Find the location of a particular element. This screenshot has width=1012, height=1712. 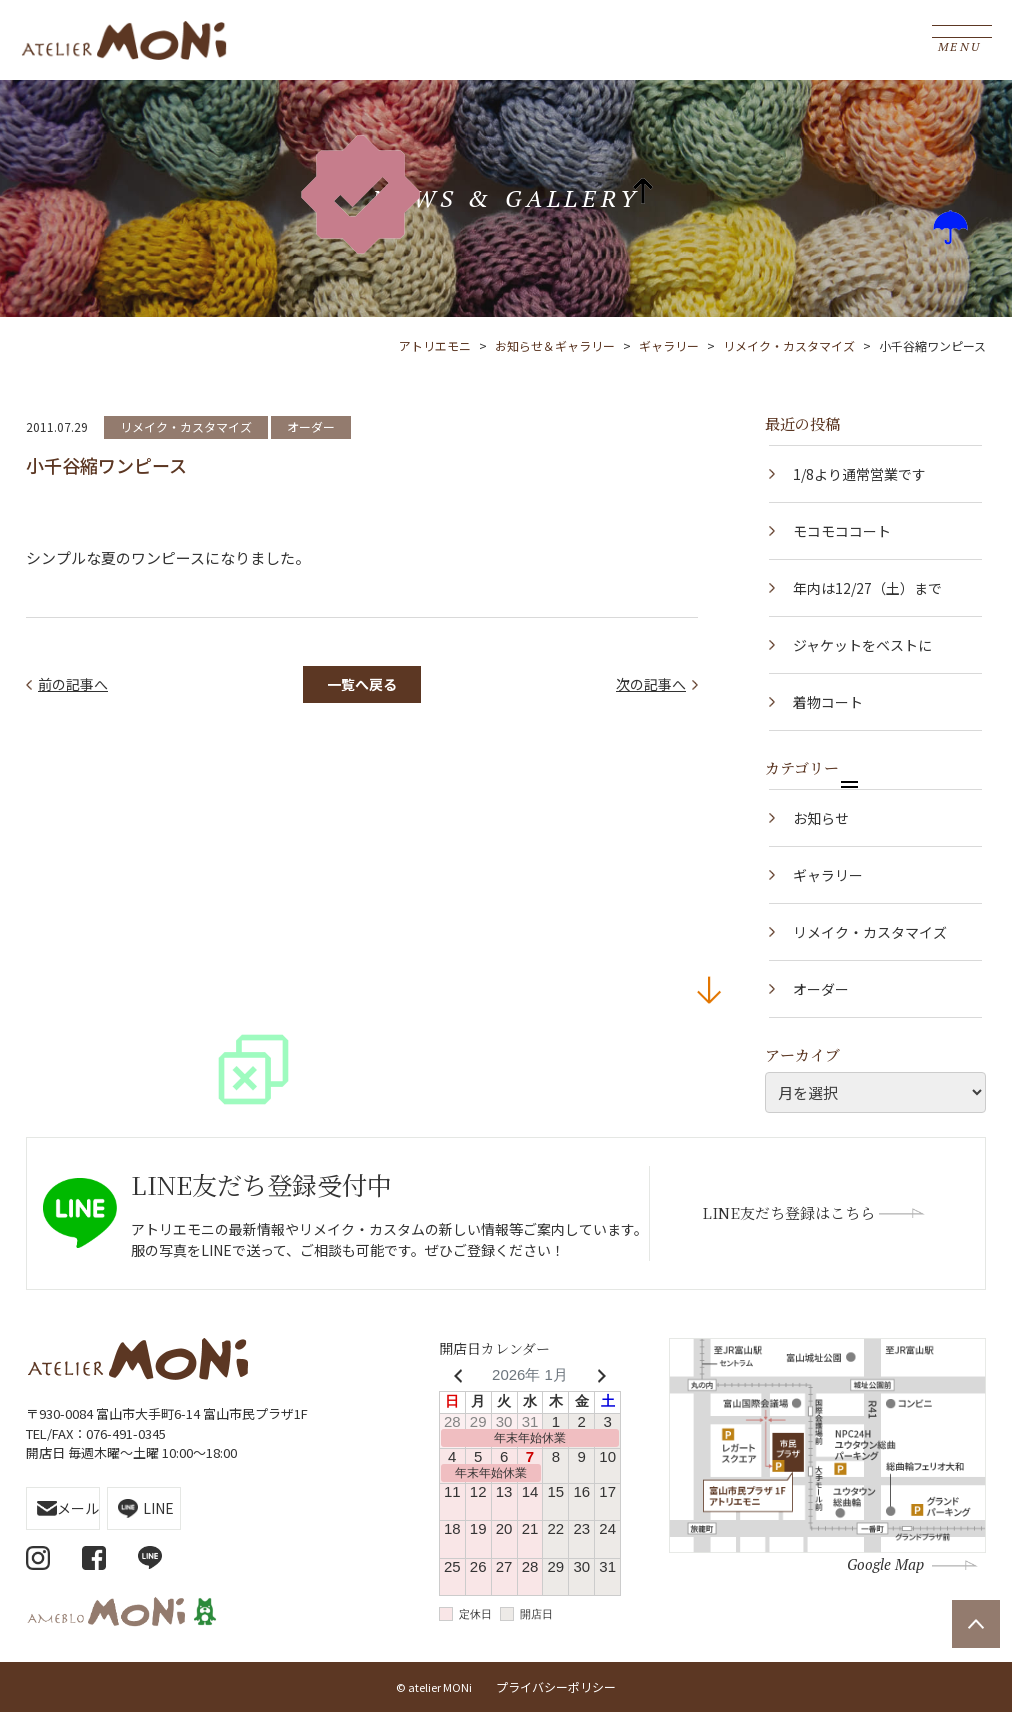

move item up in a list is located at coordinates (643, 192).